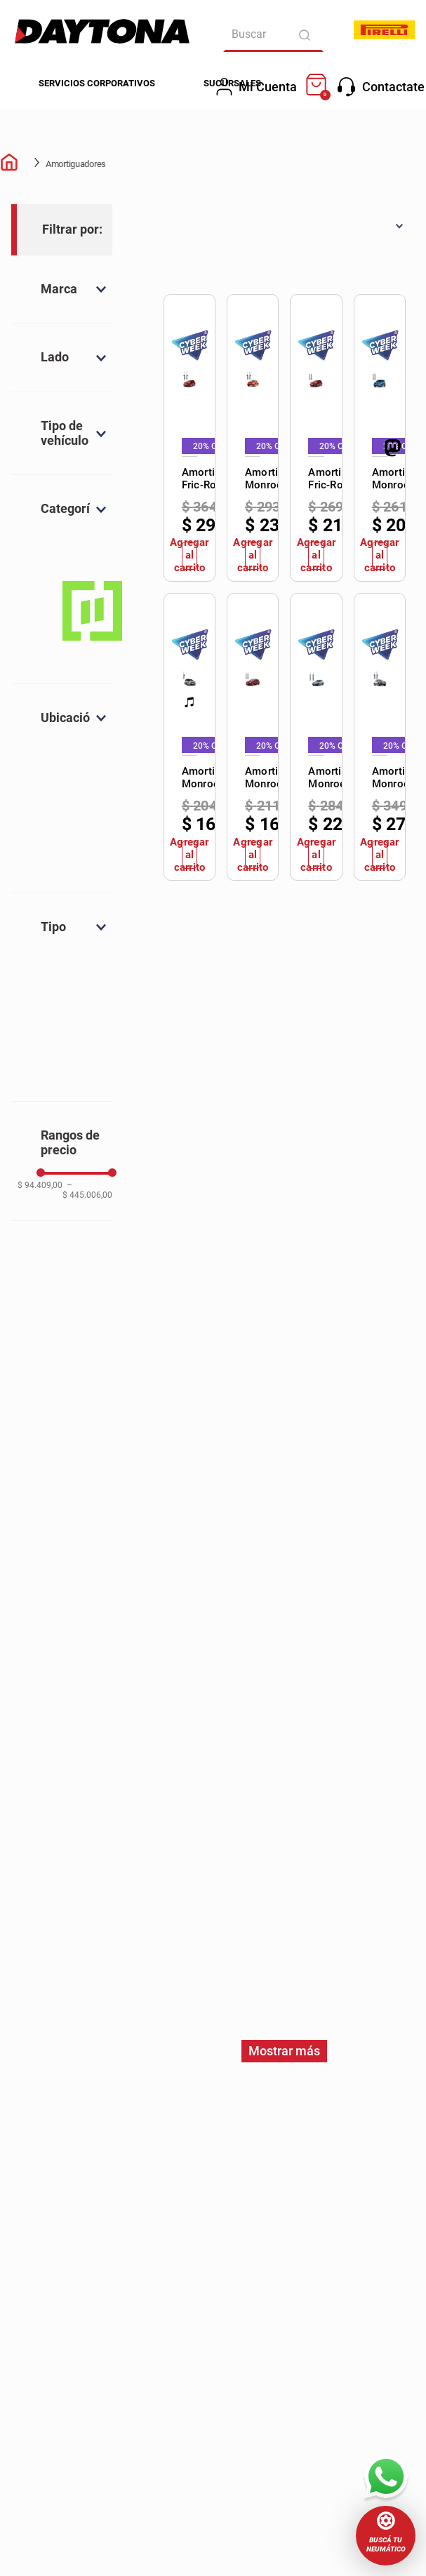 The image size is (426, 2576). I want to click on open itunes music library, so click(189, 702).